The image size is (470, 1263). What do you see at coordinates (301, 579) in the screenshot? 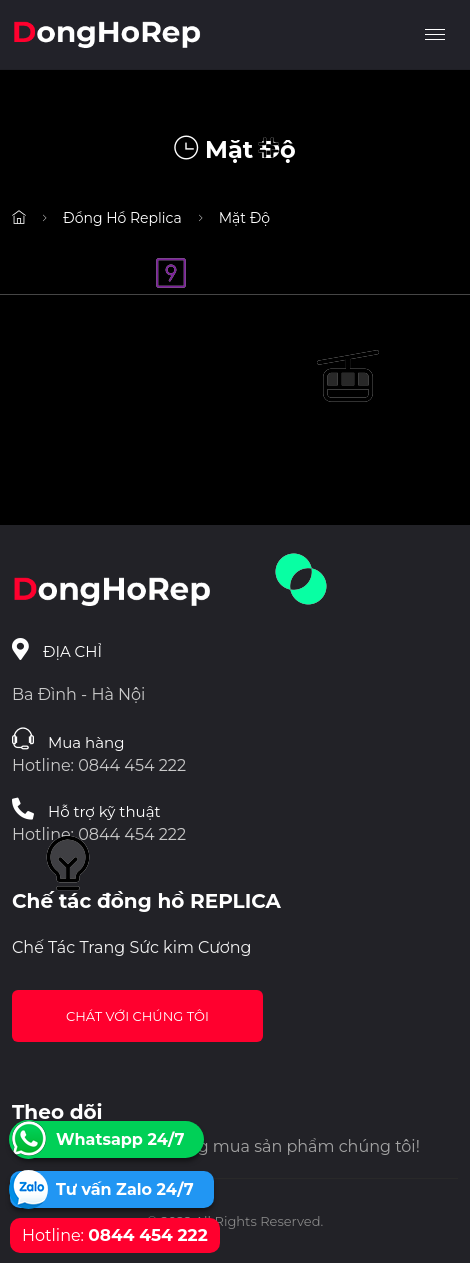
I see `exclude overlapping selection areas` at bounding box center [301, 579].